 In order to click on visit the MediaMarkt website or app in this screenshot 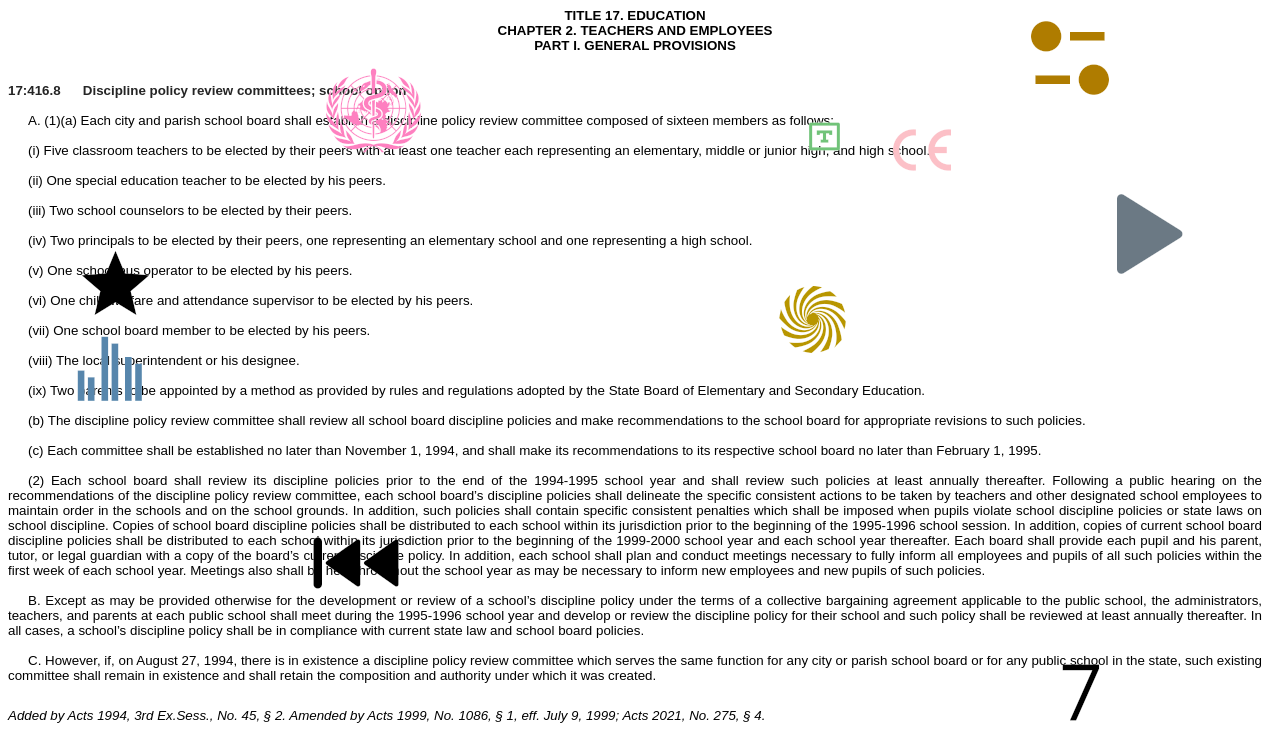, I will do `click(812, 319)`.